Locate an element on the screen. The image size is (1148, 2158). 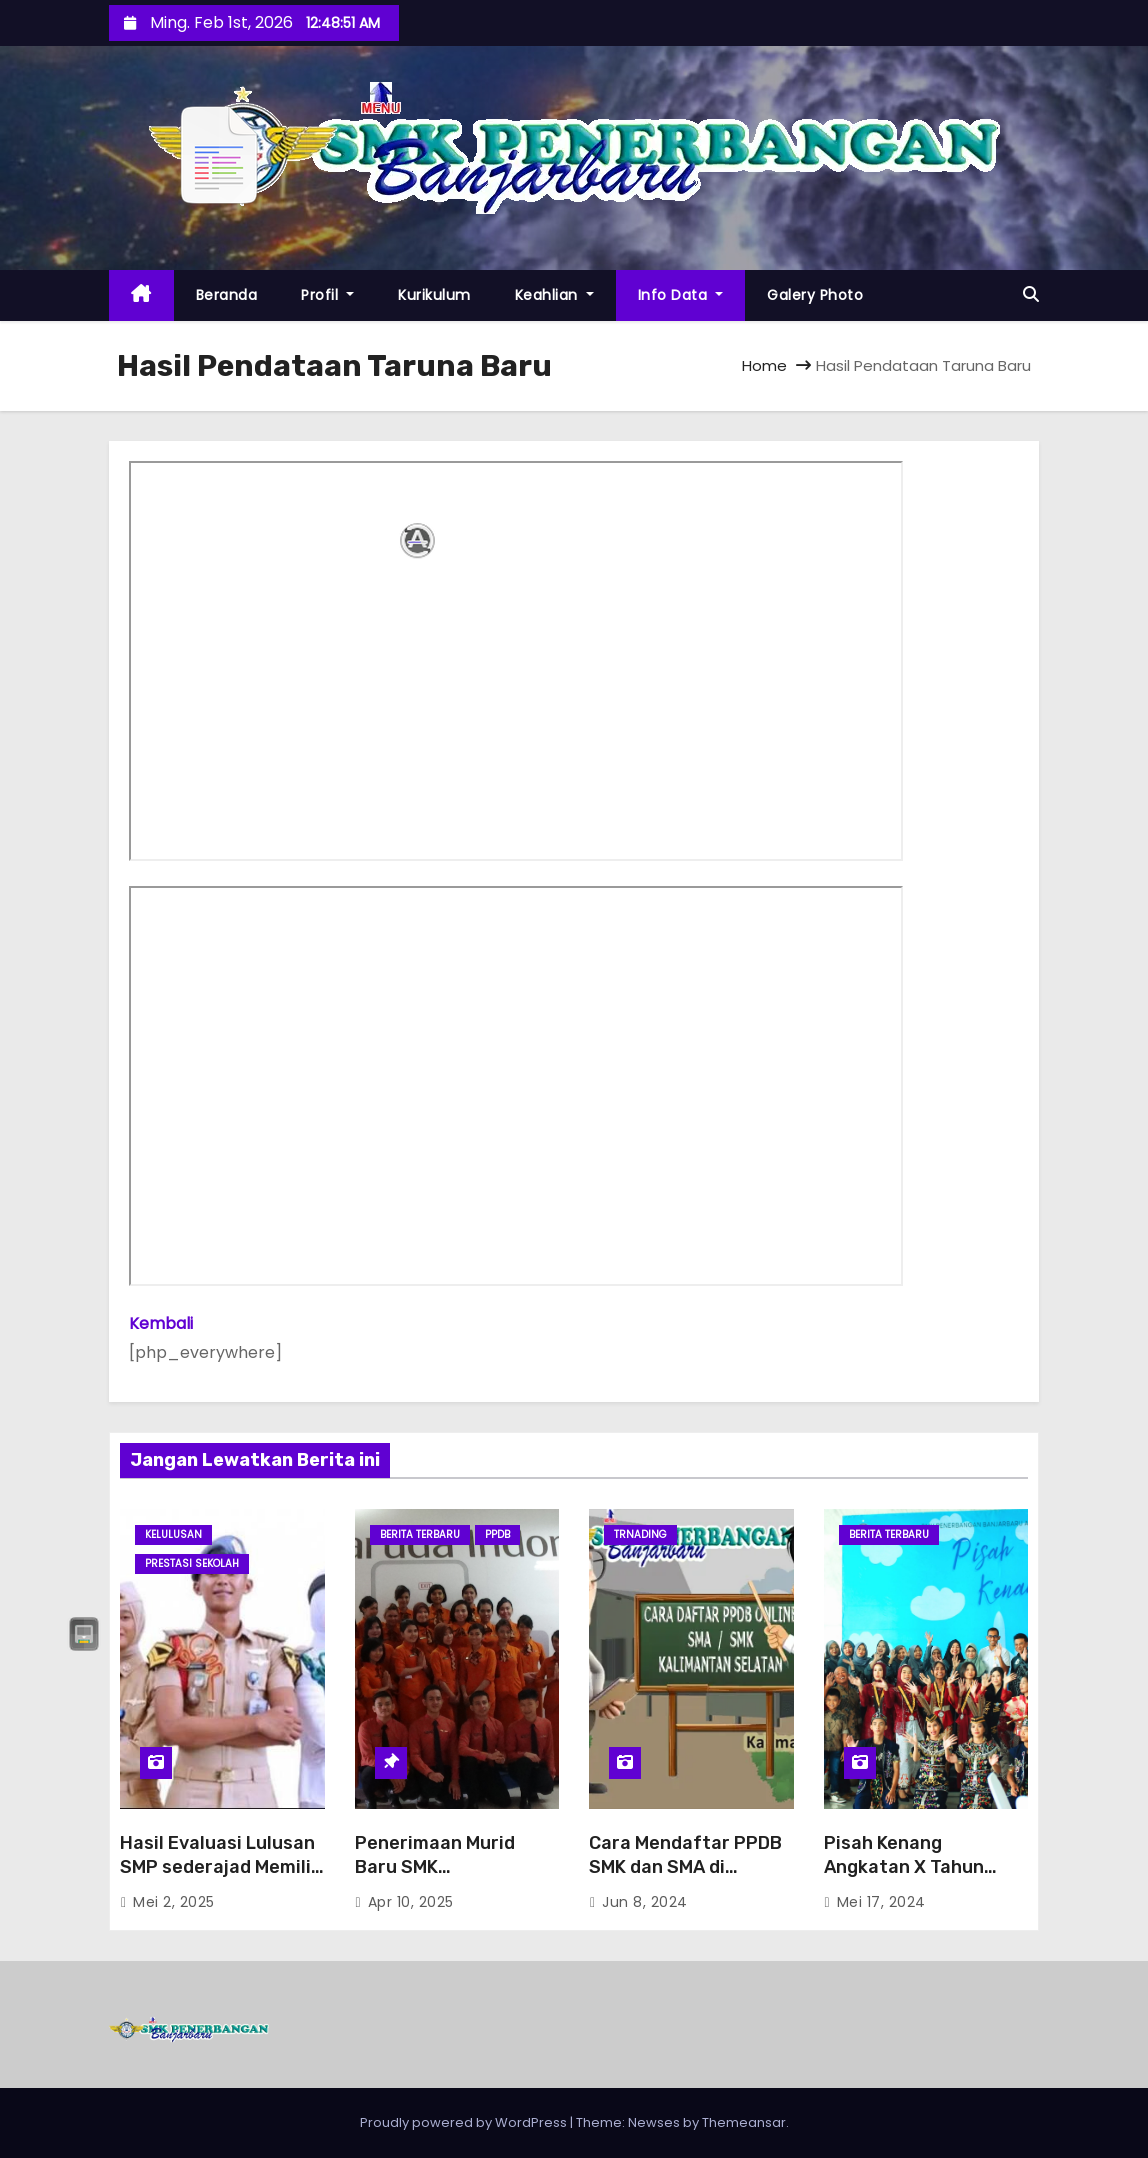
game boy advance ROM file is located at coordinates (84, 1634).